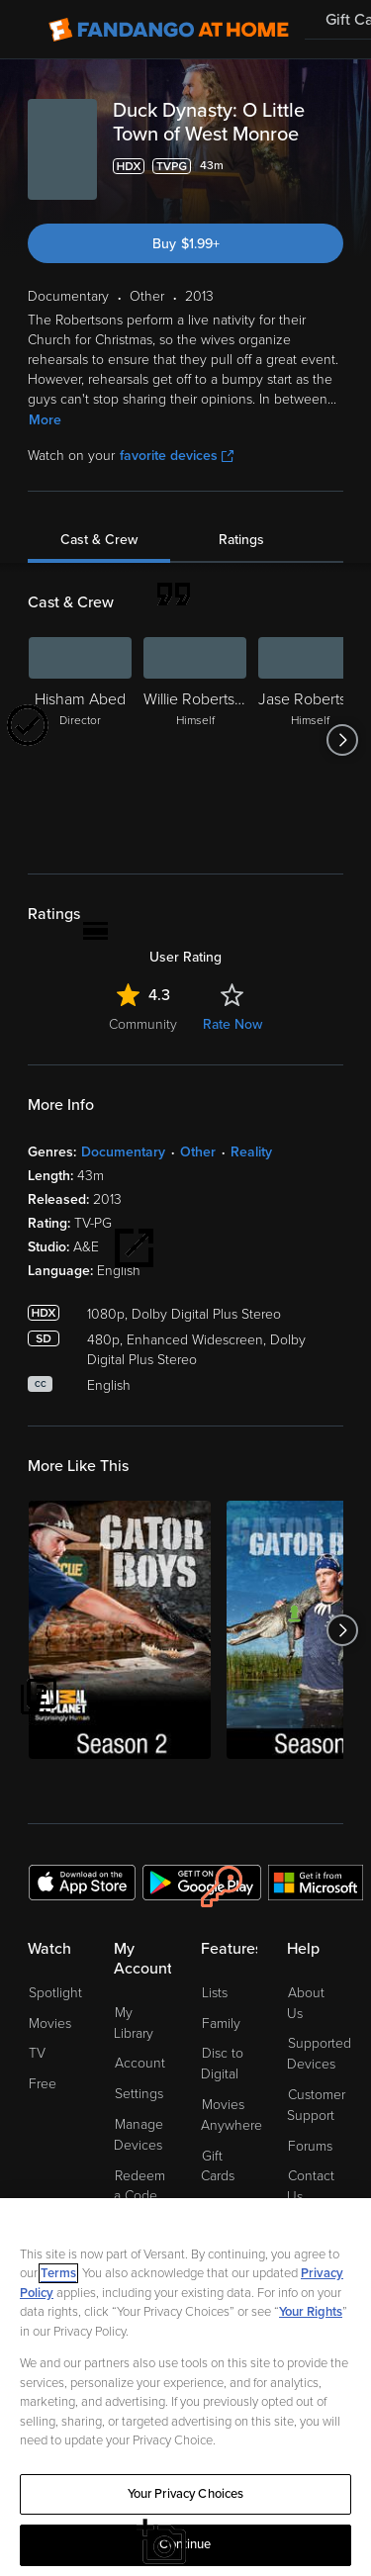 This screenshot has width=371, height=2576. What do you see at coordinates (294, 1613) in the screenshot?
I see `play chess or access chess game` at bounding box center [294, 1613].